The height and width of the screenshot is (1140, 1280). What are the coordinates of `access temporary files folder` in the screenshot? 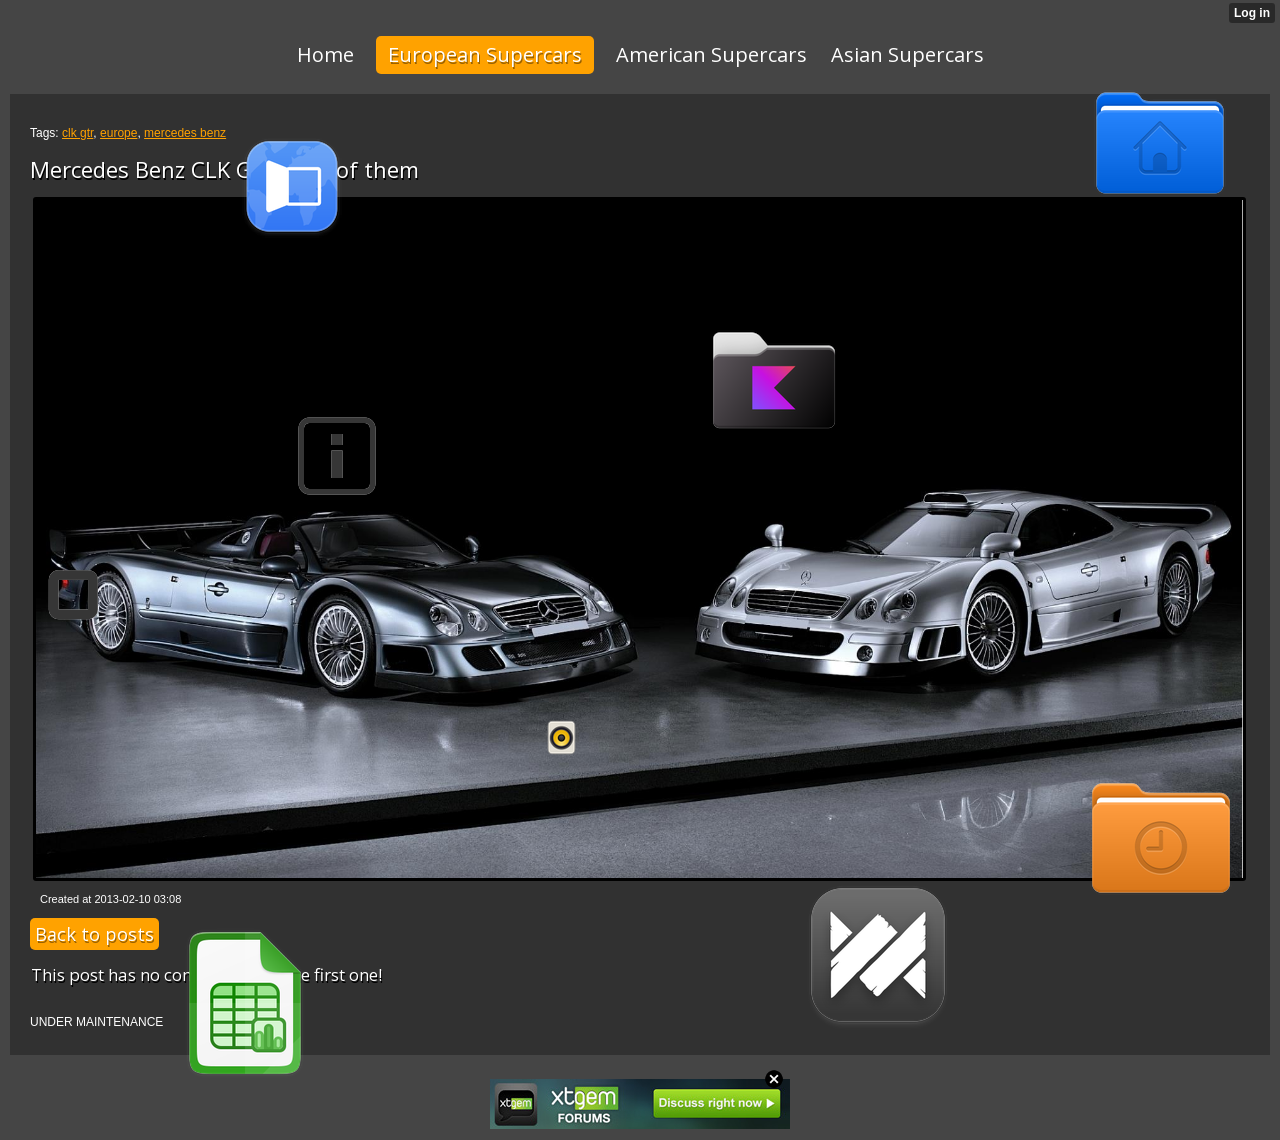 It's located at (1161, 838).